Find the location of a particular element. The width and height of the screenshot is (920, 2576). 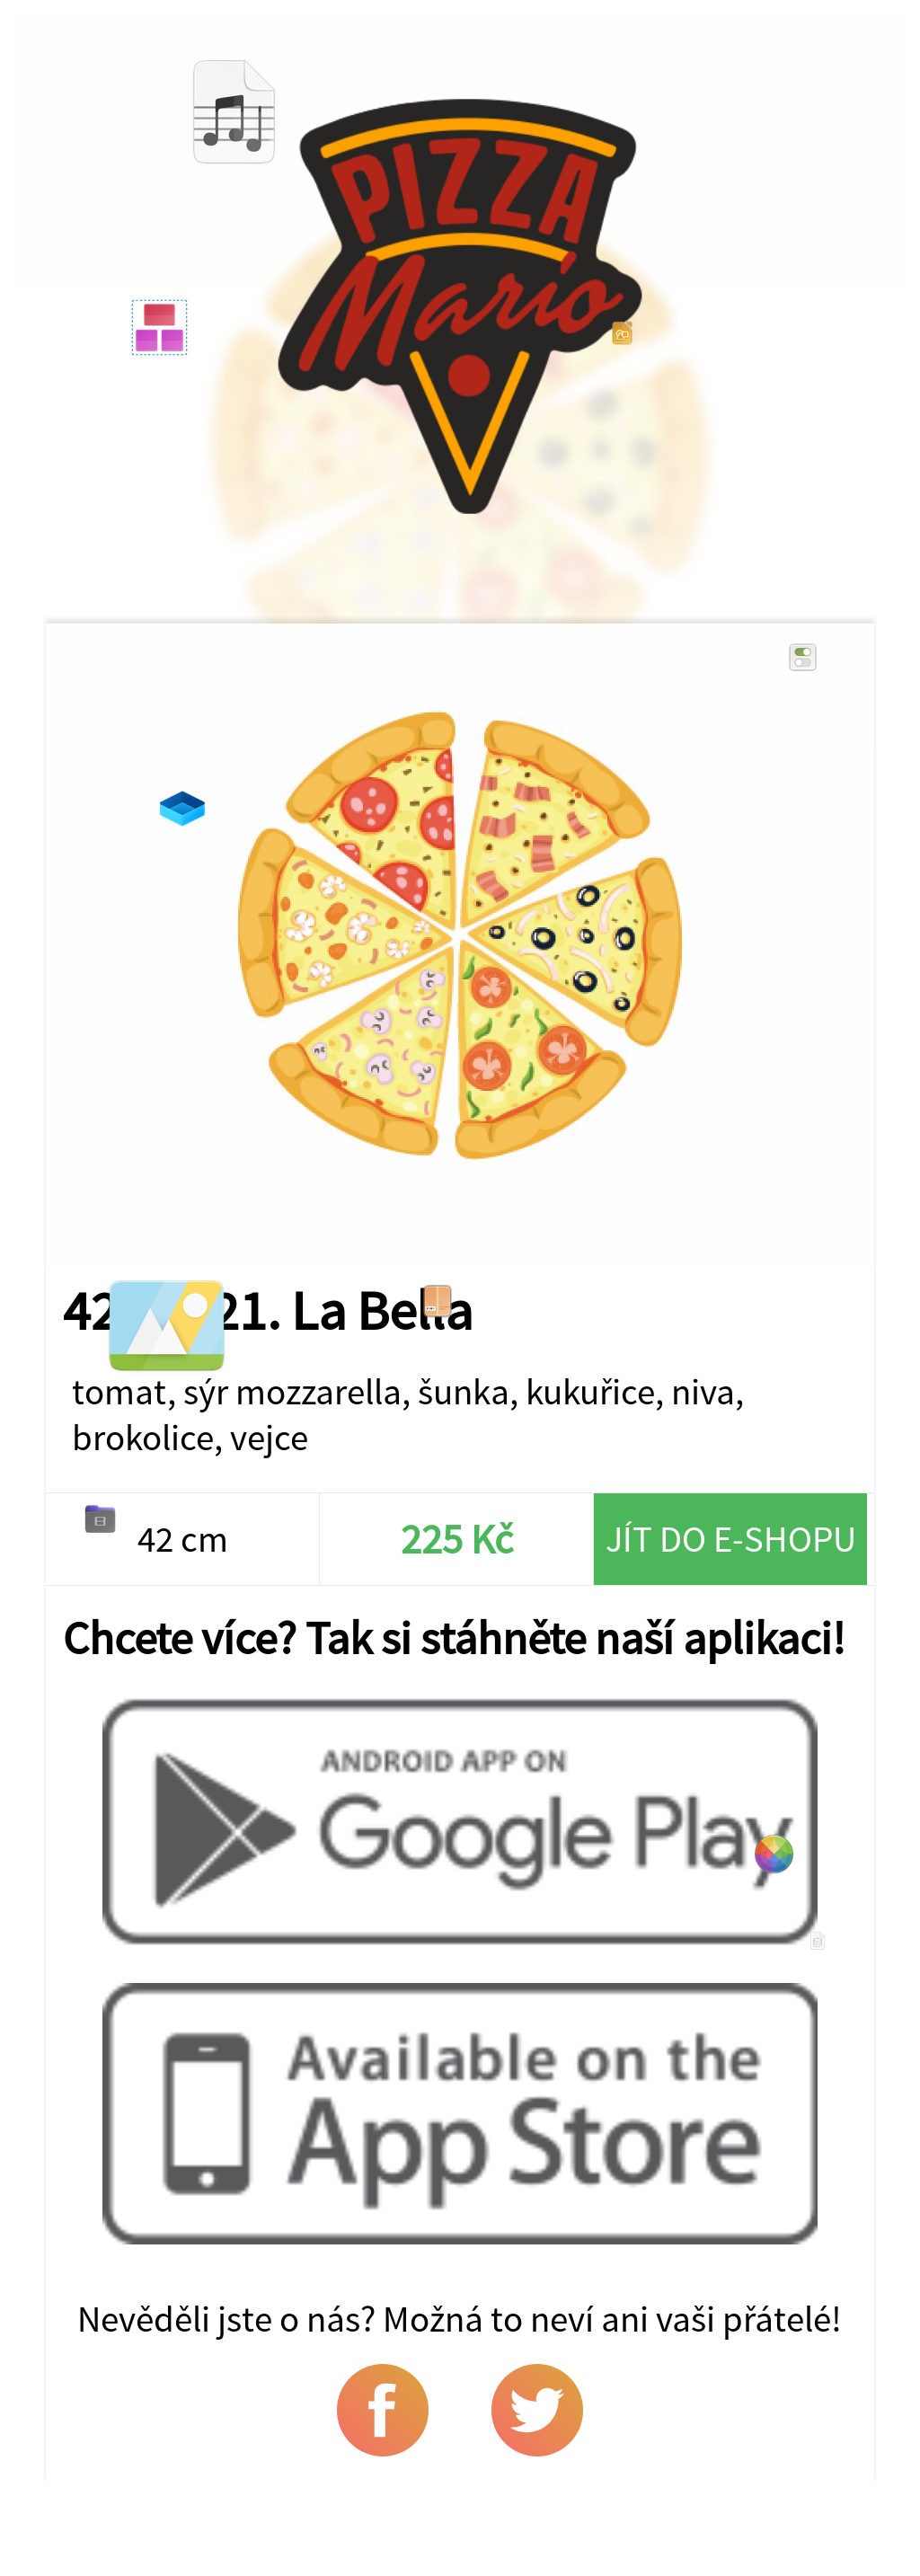

open your videos folder is located at coordinates (100, 1518).